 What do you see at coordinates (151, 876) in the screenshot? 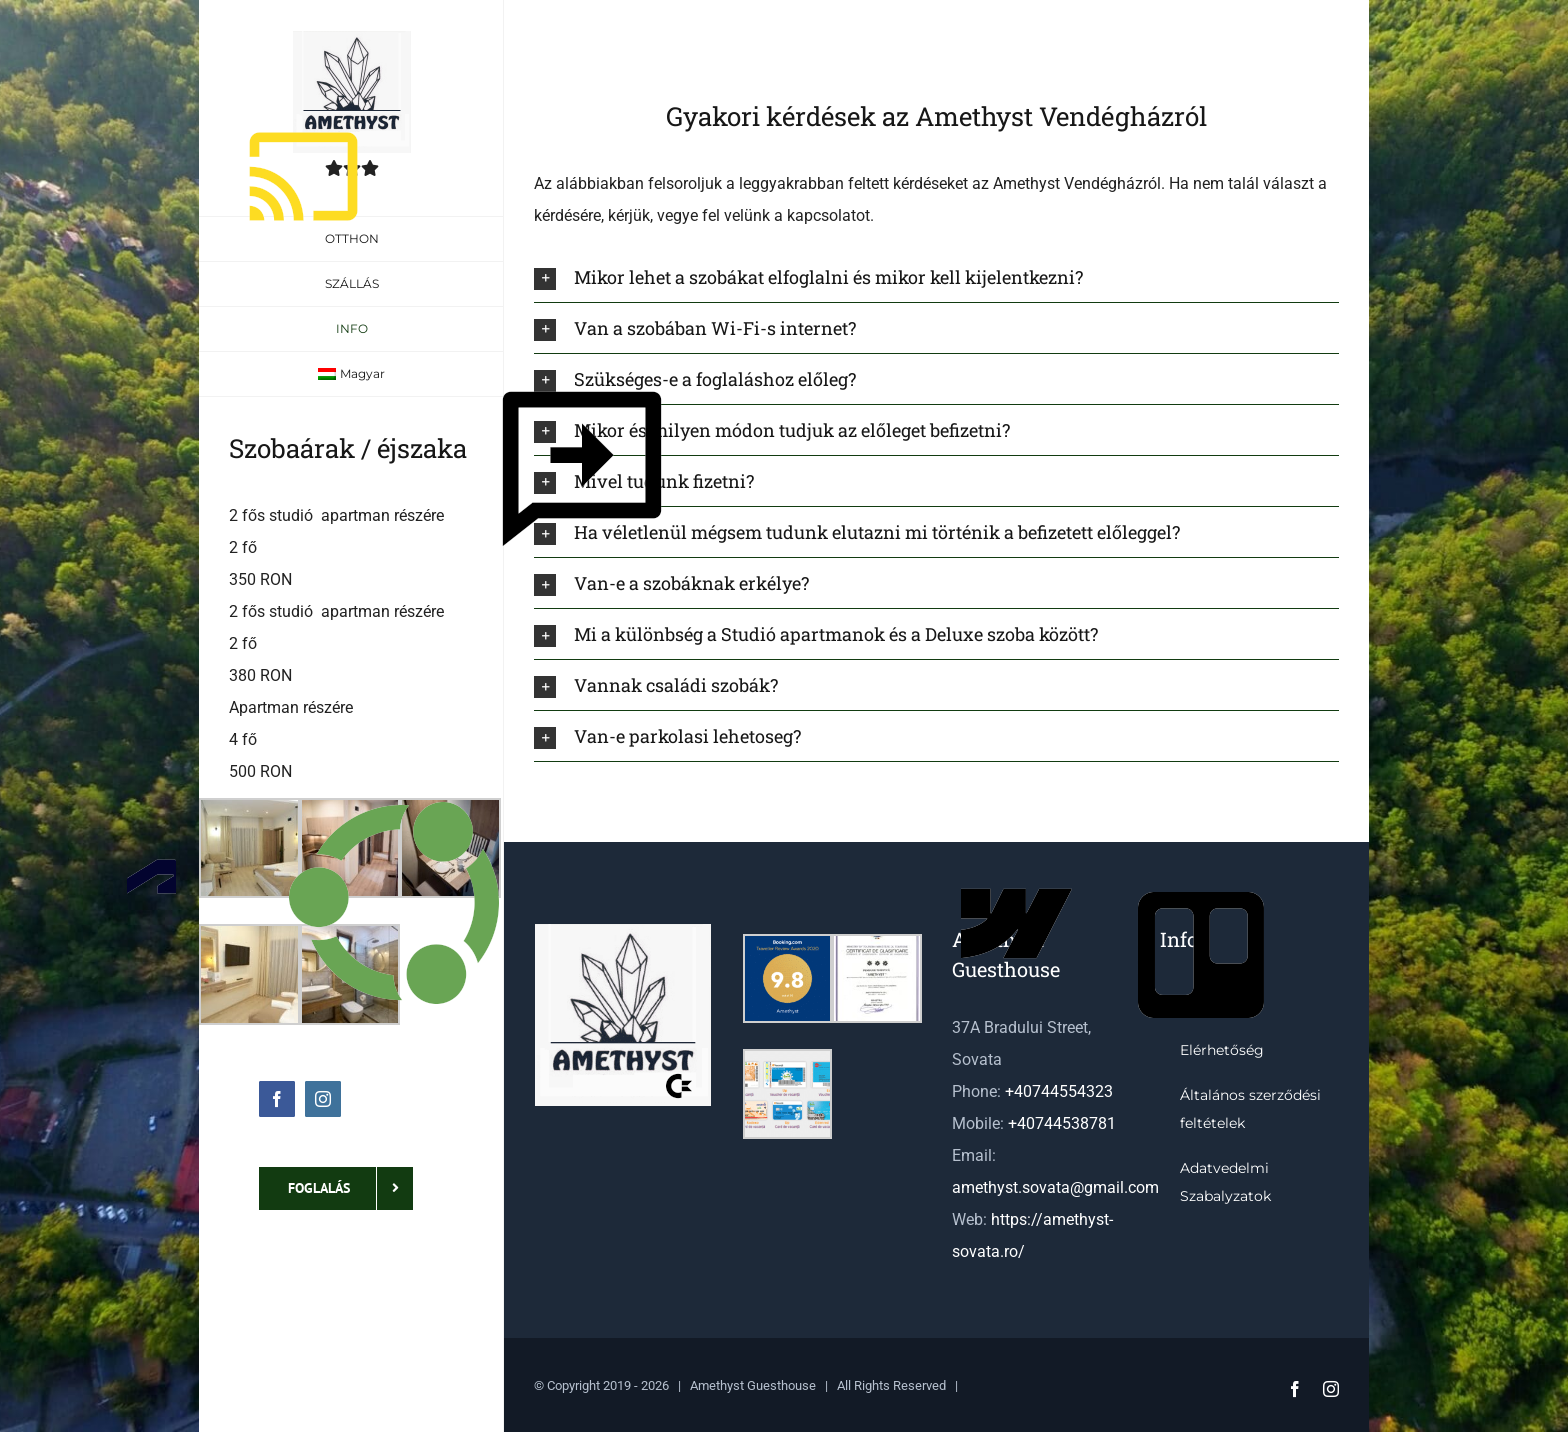
I see `autodesk logo` at bounding box center [151, 876].